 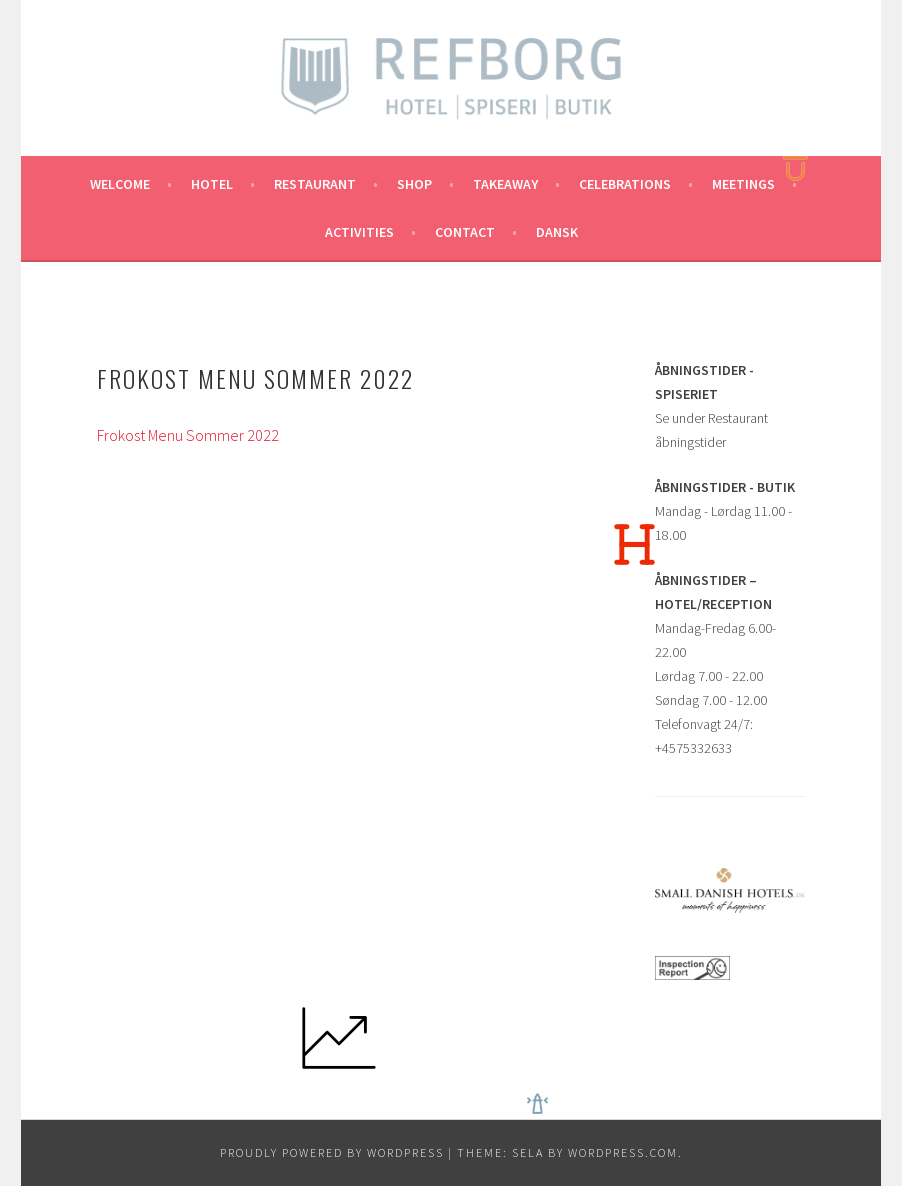 What do you see at coordinates (795, 168) in the screenshot?
I see `apply overline text formatting` at bounding box center [795, 168].